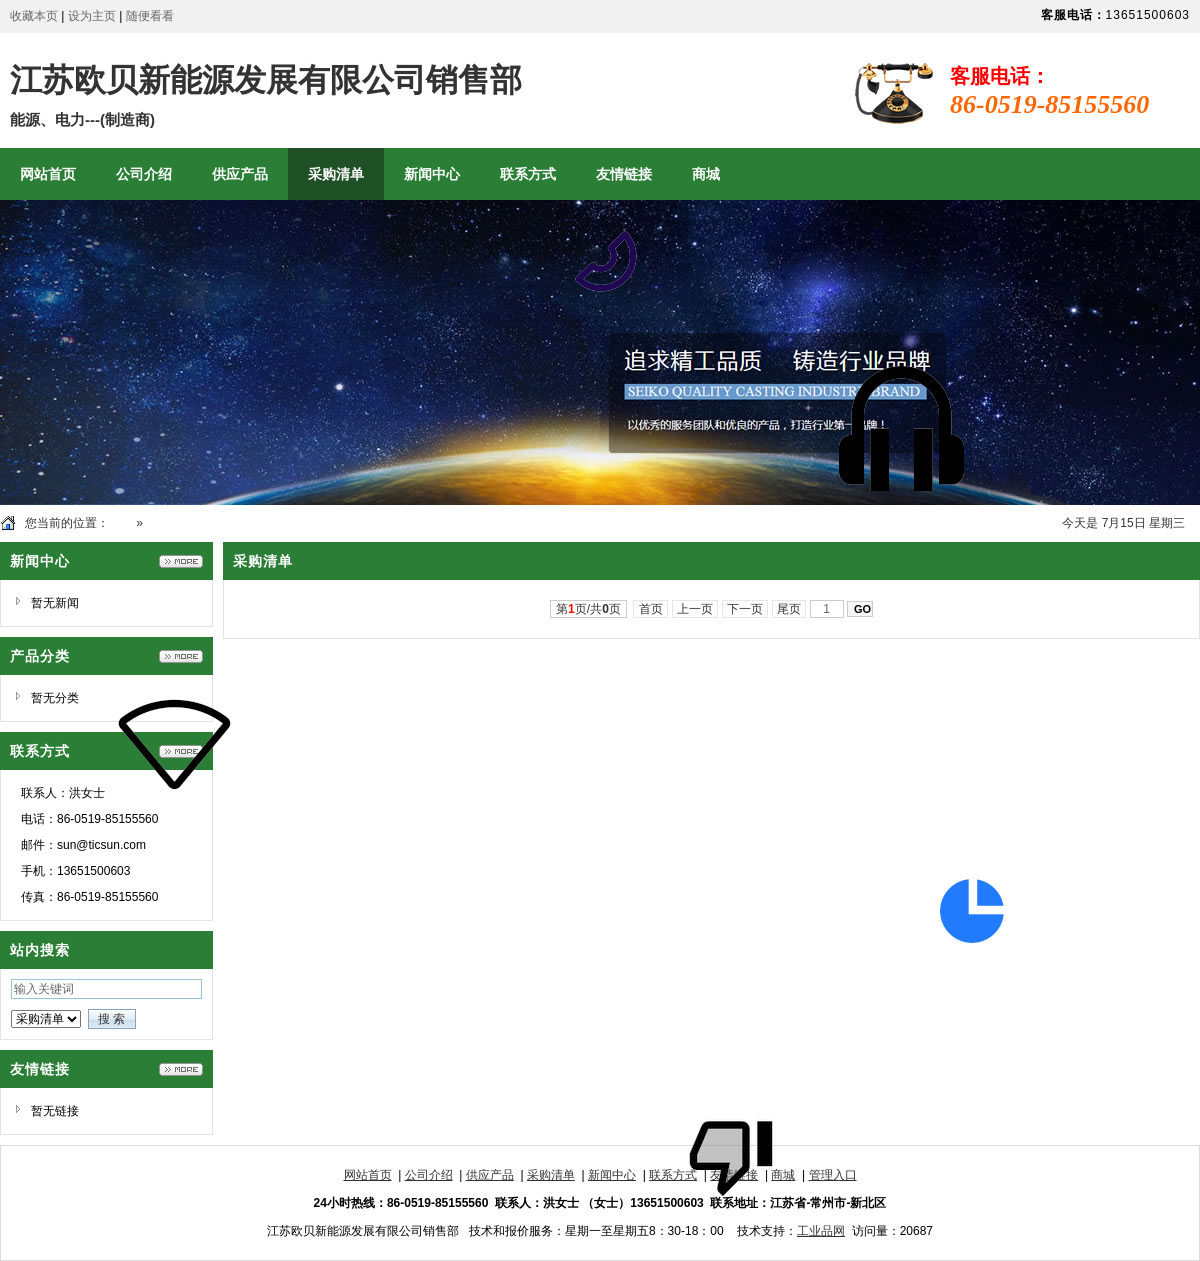 This screenshot has width=1200, height=1261. I want to click on no wifi signal available, so click(174, 744).